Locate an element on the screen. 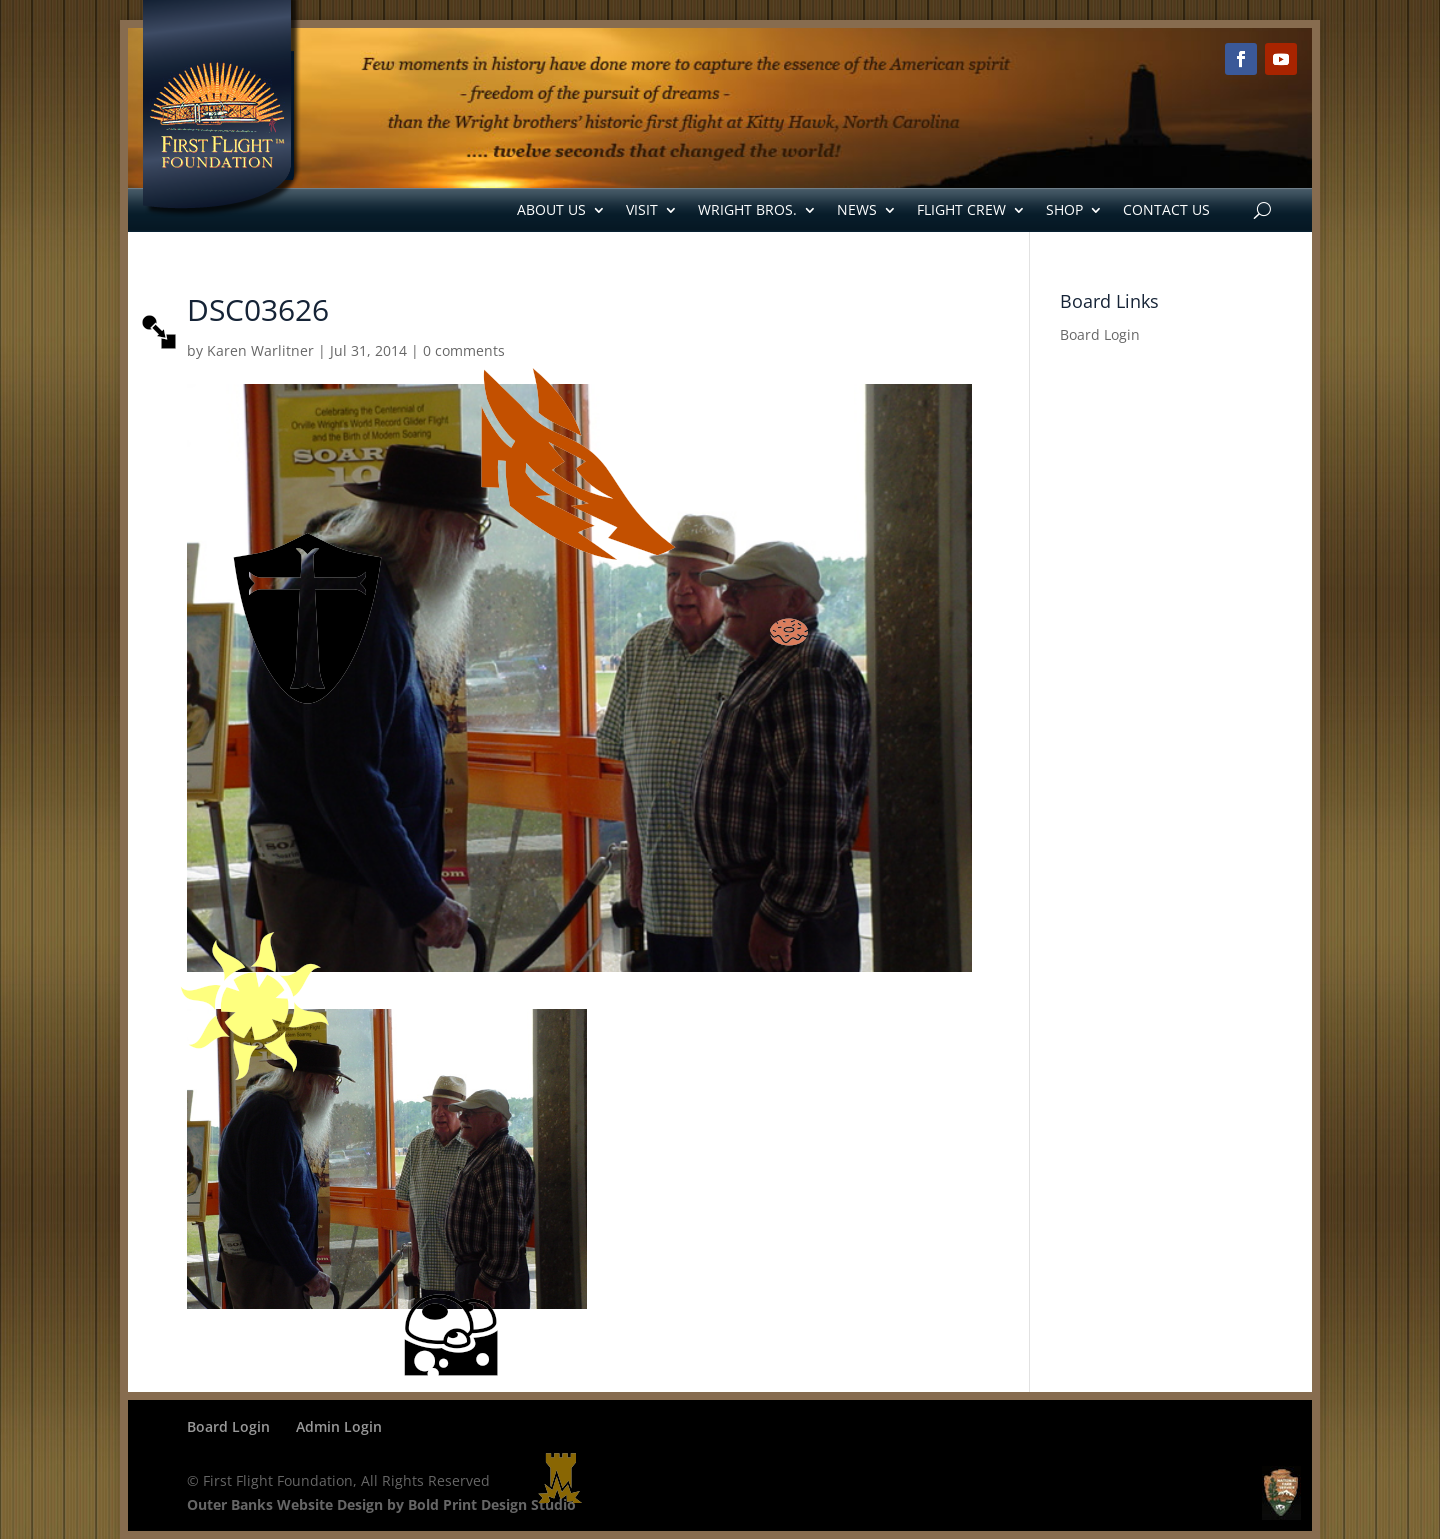 The image size is (1440, 1539). demolish or destroy a building is located at coordinates (560, 1478).